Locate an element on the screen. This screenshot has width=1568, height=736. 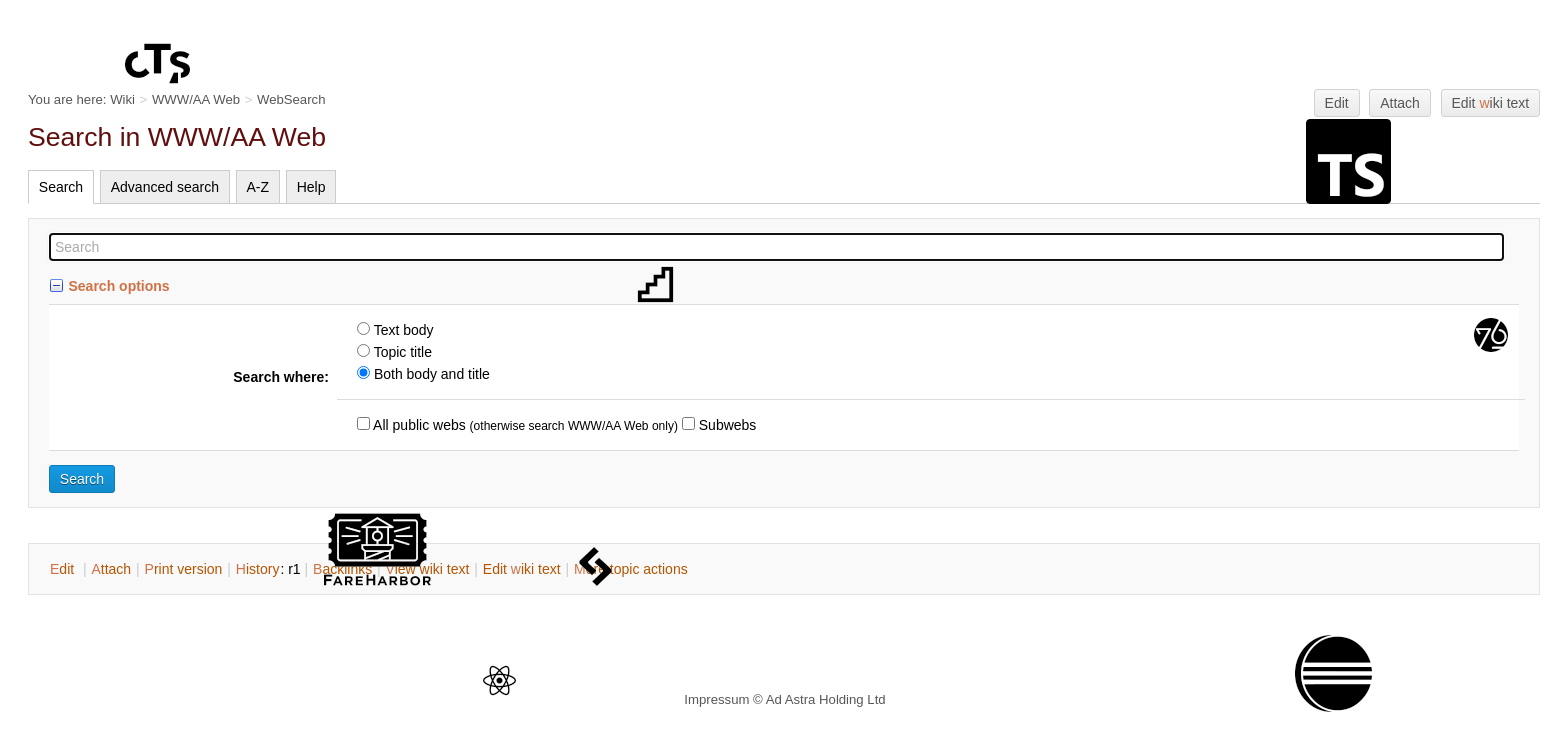
CTS corporation logo is located at coordinates (157, 63).